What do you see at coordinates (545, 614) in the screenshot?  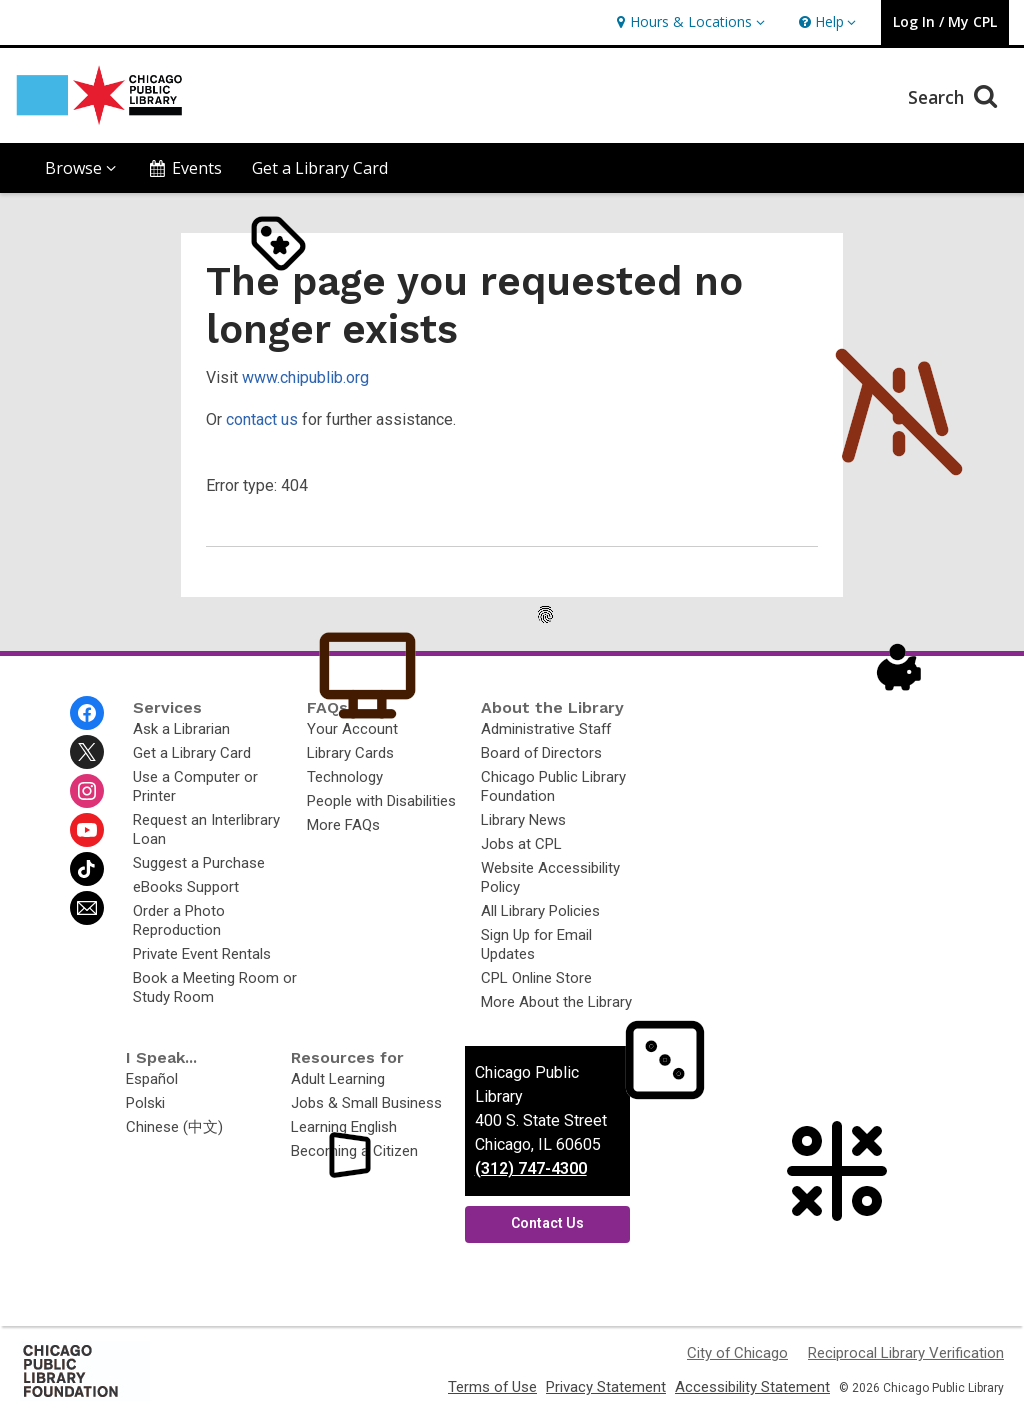 I see `authenticate with fingerprint` at bounding box center [545, 614].